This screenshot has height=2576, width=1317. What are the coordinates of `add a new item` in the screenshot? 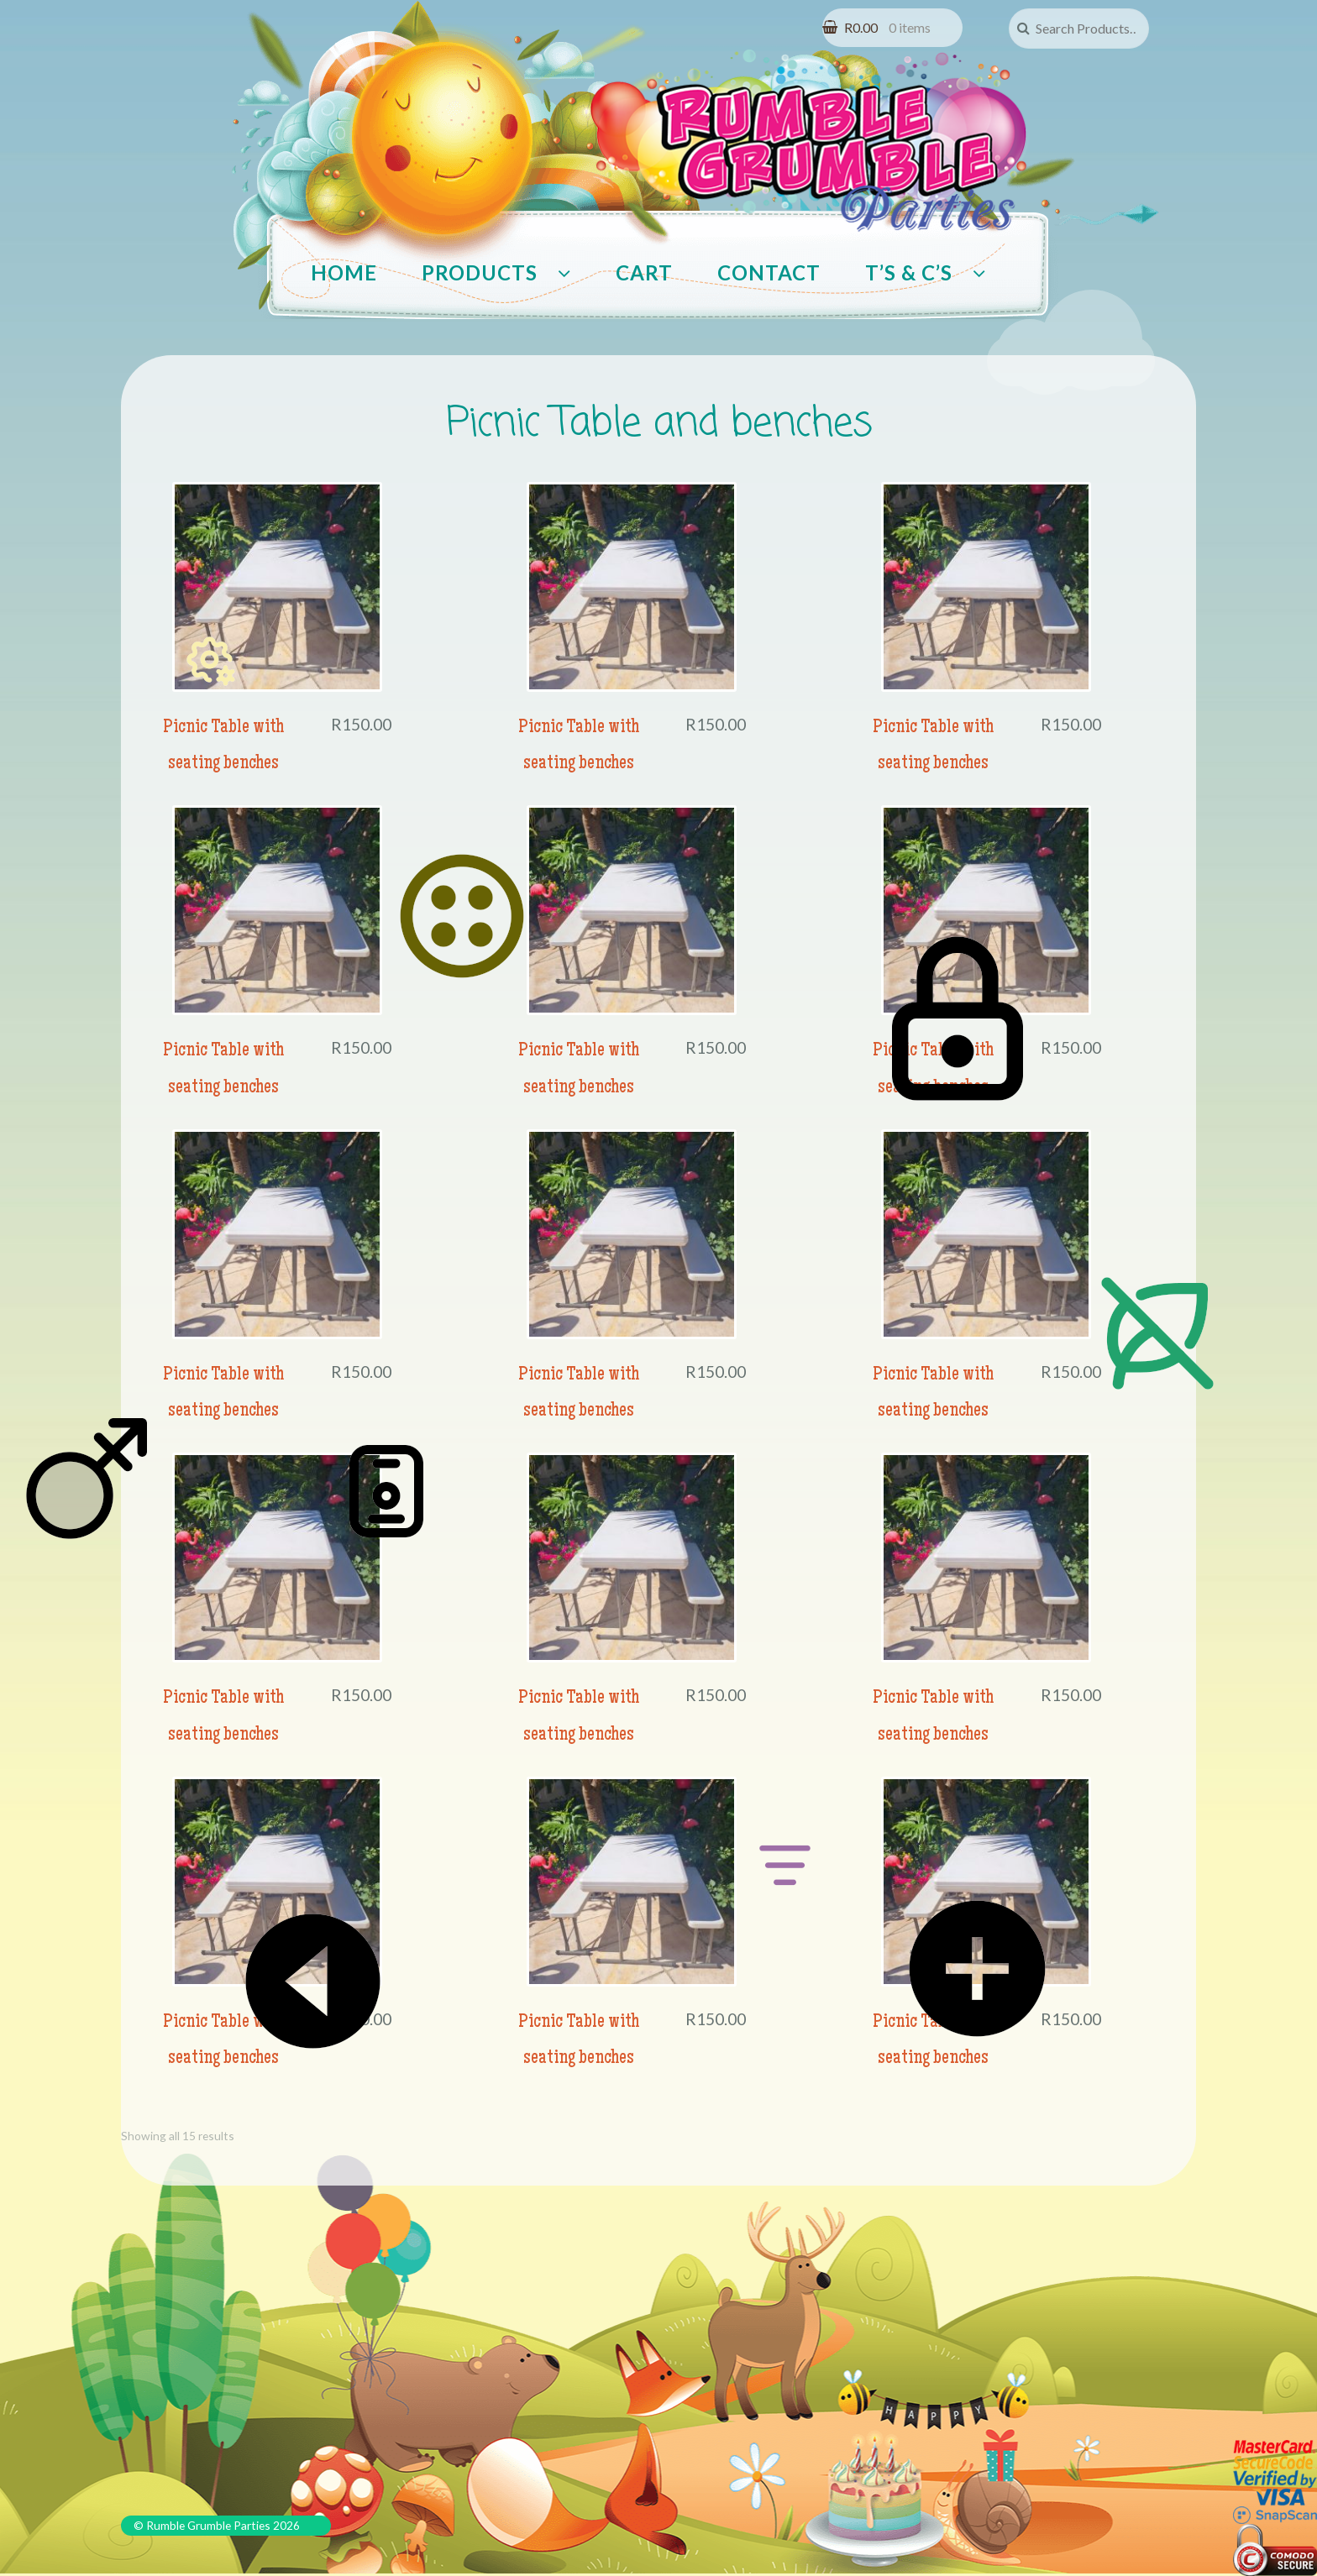 It's located at (977, 1968).